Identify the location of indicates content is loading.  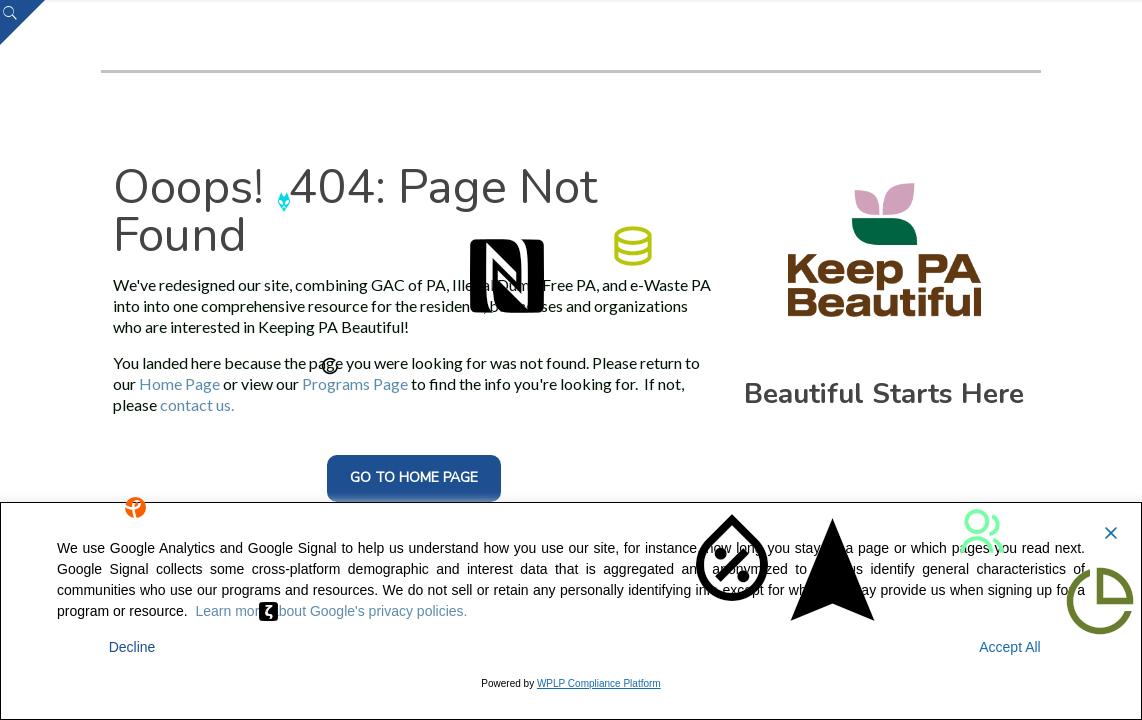
(330, 366).